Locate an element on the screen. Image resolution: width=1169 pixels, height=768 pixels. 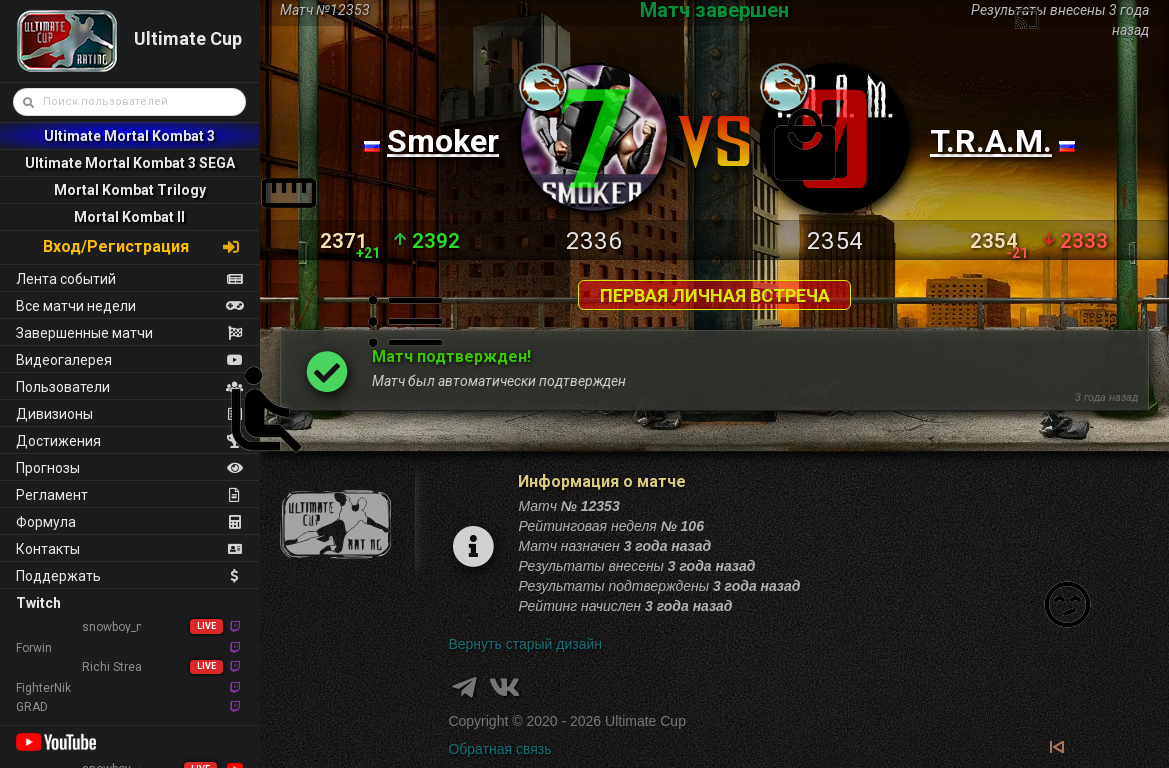
indicate dissatisfaction or negative feedback is located at coordinates (1067, 604).